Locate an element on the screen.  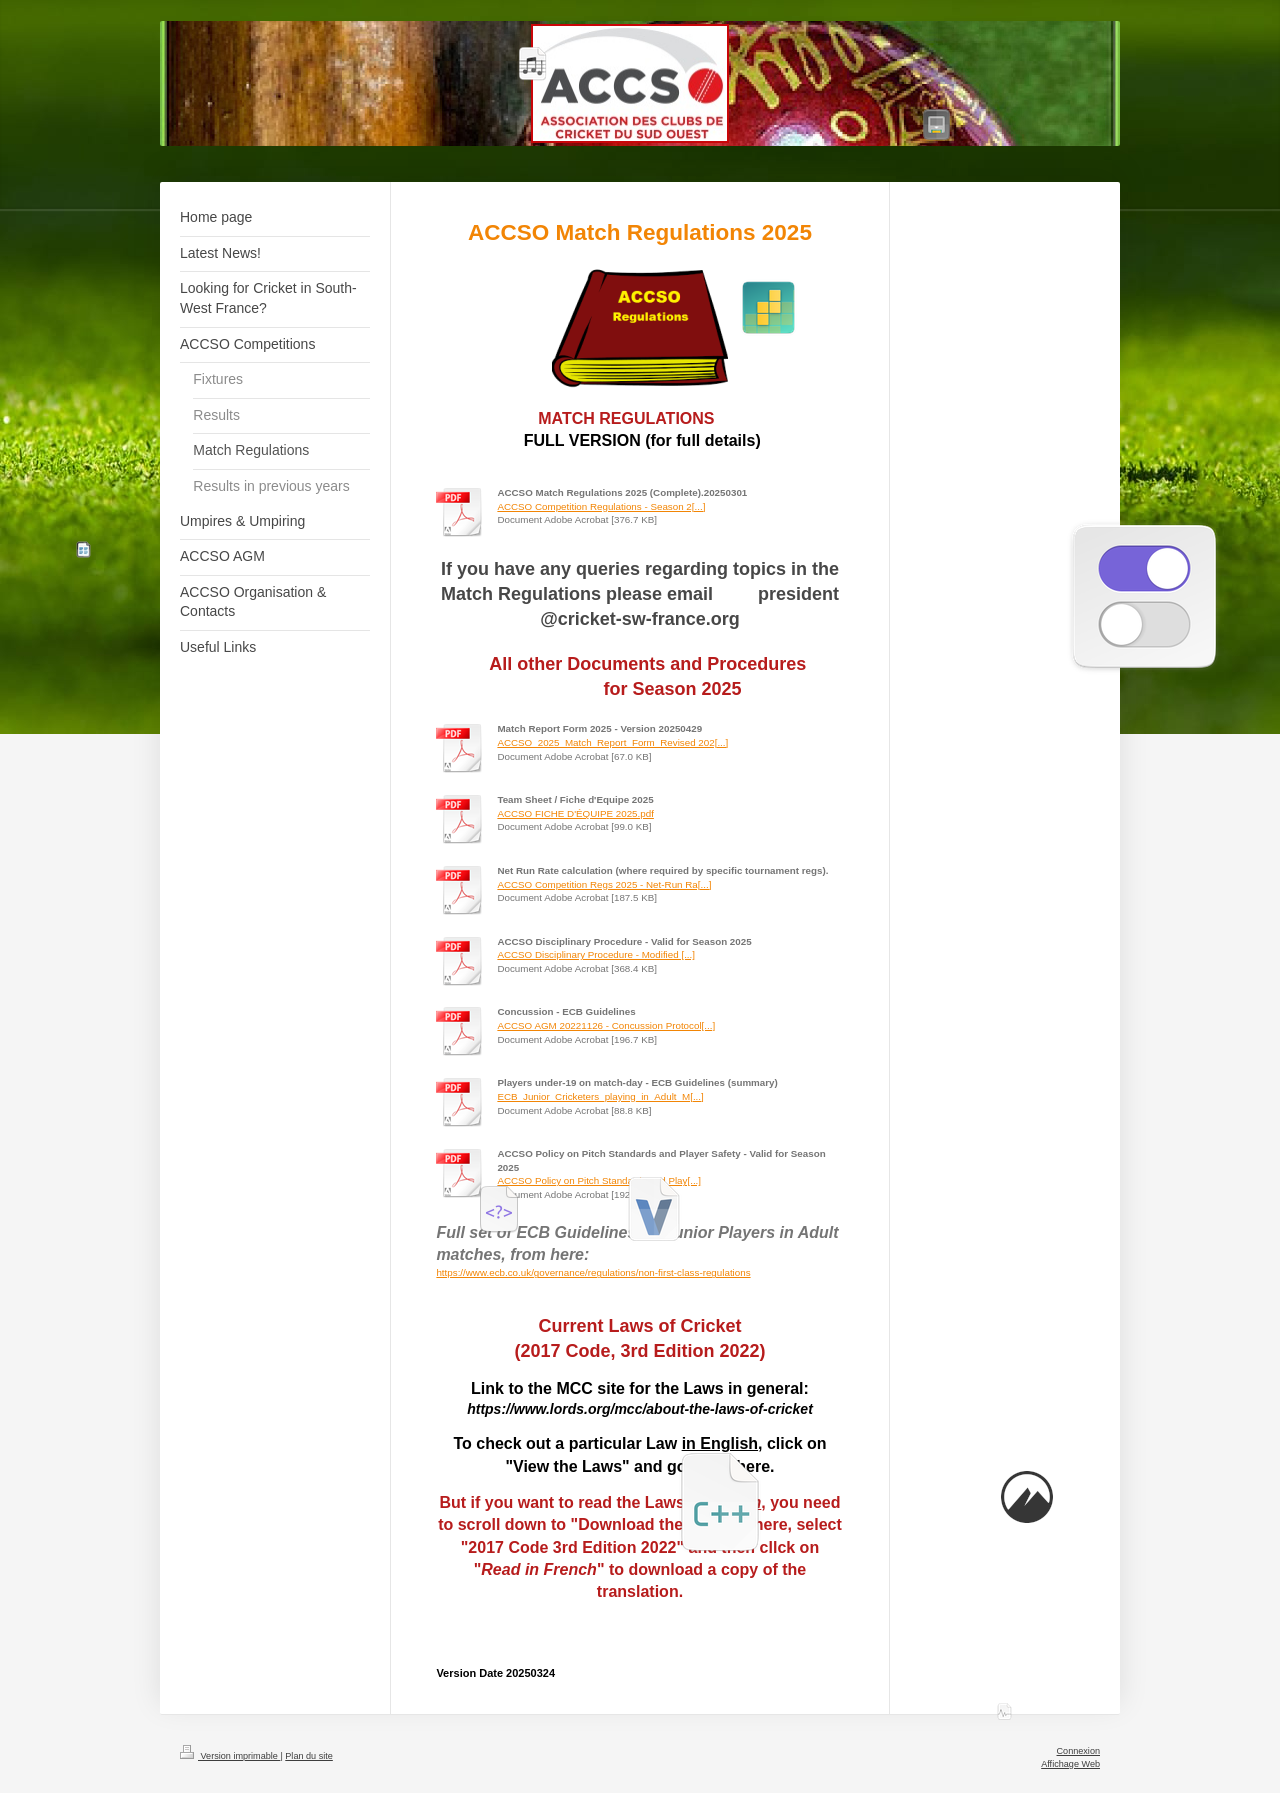
view system log file is located at coordinates (1004, 1711).